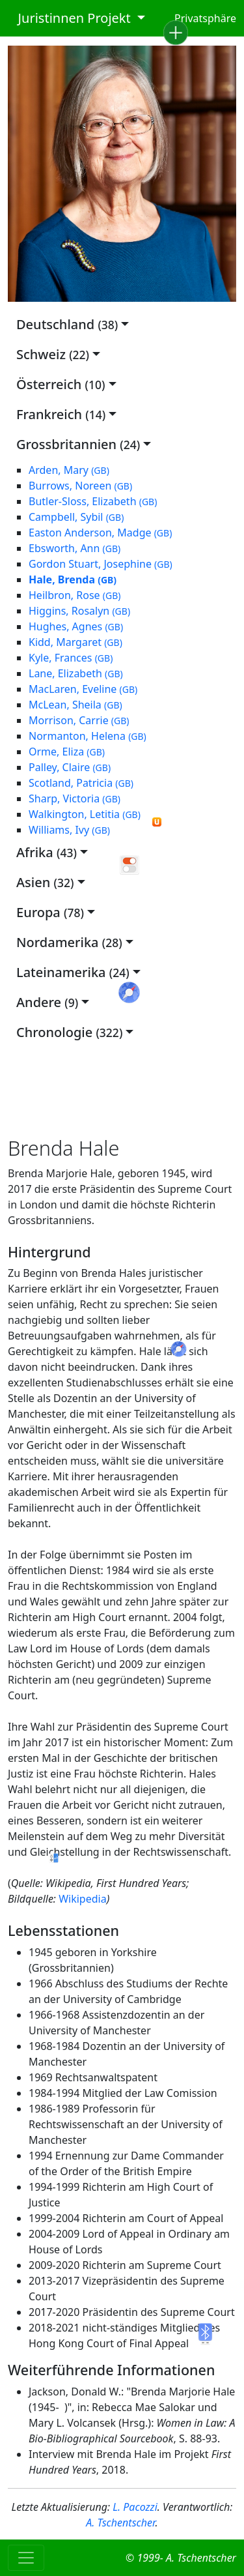 This screenshot has width=244, height=2576. What do you see at coordinates (129, 865) in the screenshot?
I see `access desktop preferences and settings` at bounding box center [129, 865].